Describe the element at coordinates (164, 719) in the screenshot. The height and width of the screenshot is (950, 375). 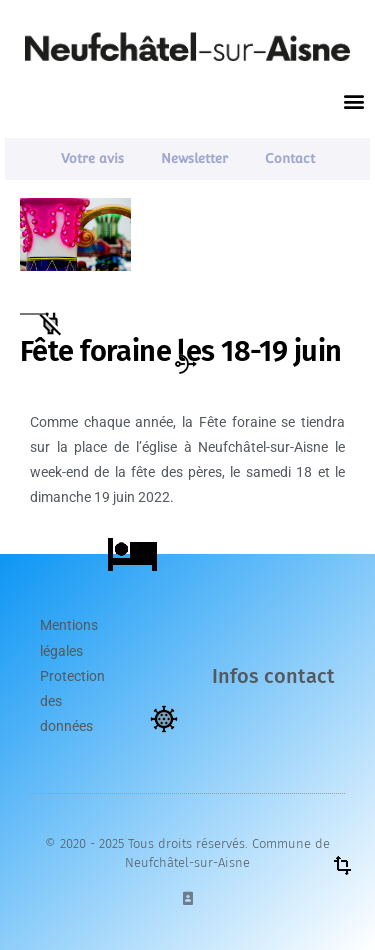
I see `indicates covid-19 or coronavirus-related content` at that location.